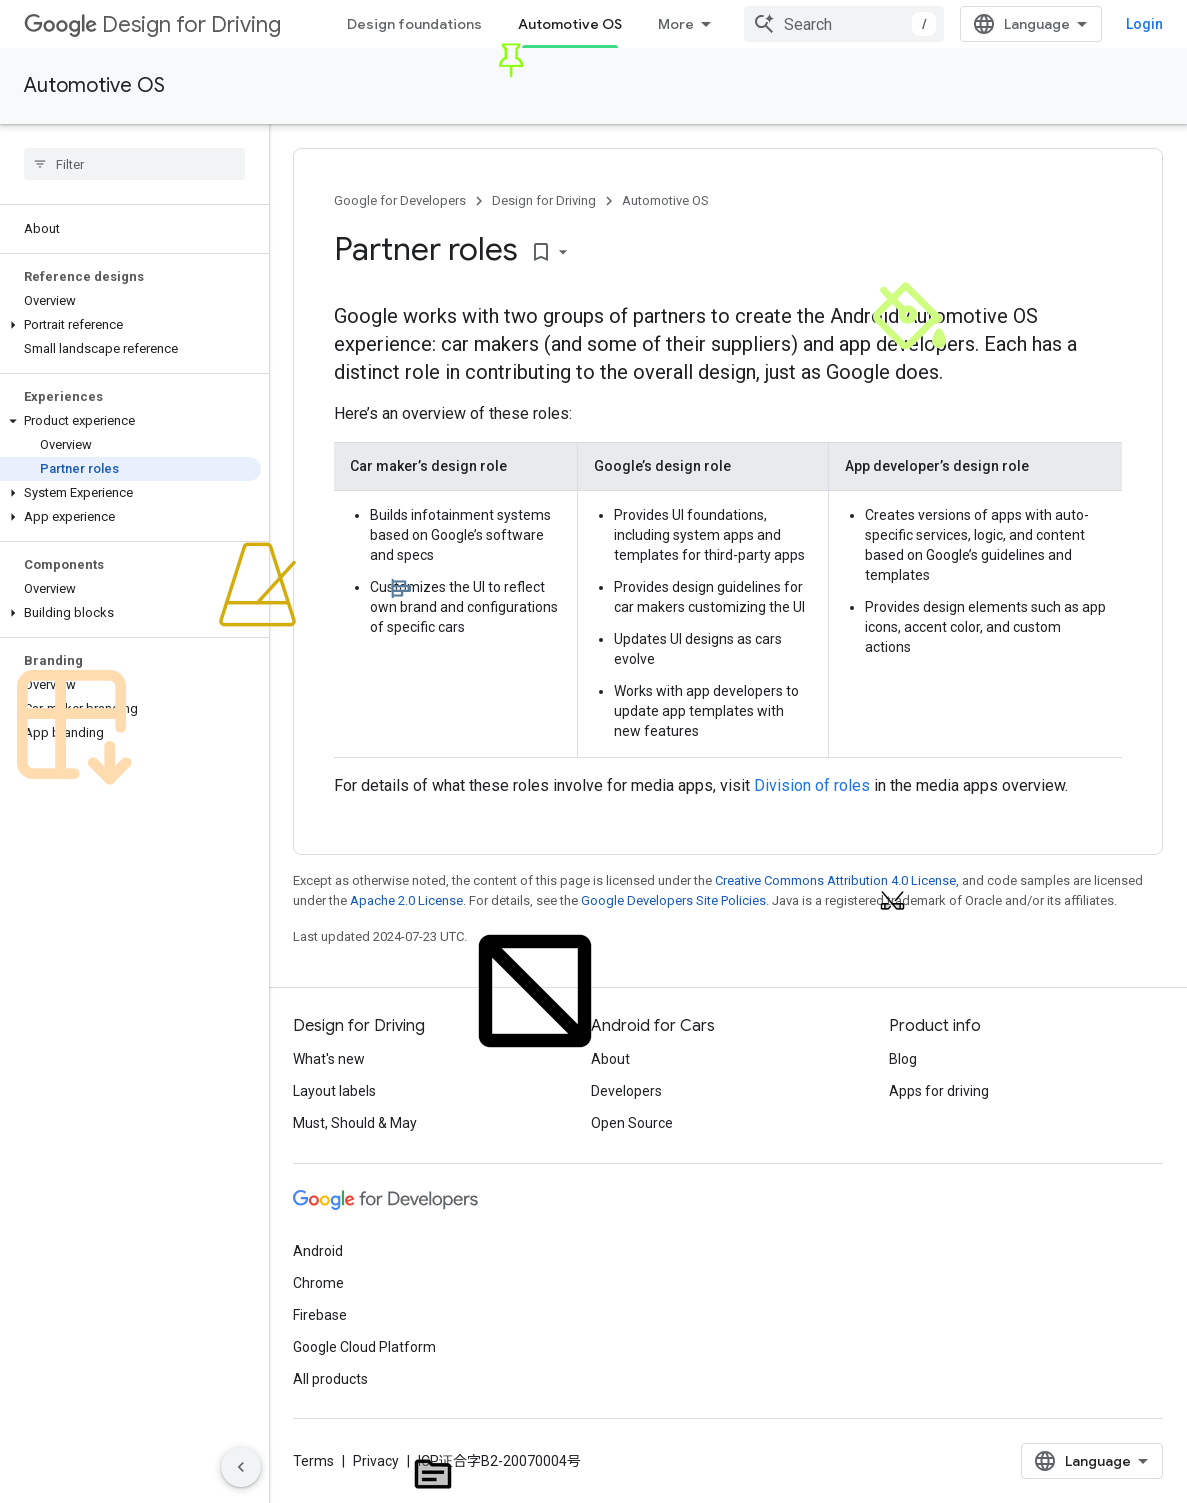  What do you see at coordinates (71, 724) in the screenshot?
I see `download table data` at bounding box center [71, 724].